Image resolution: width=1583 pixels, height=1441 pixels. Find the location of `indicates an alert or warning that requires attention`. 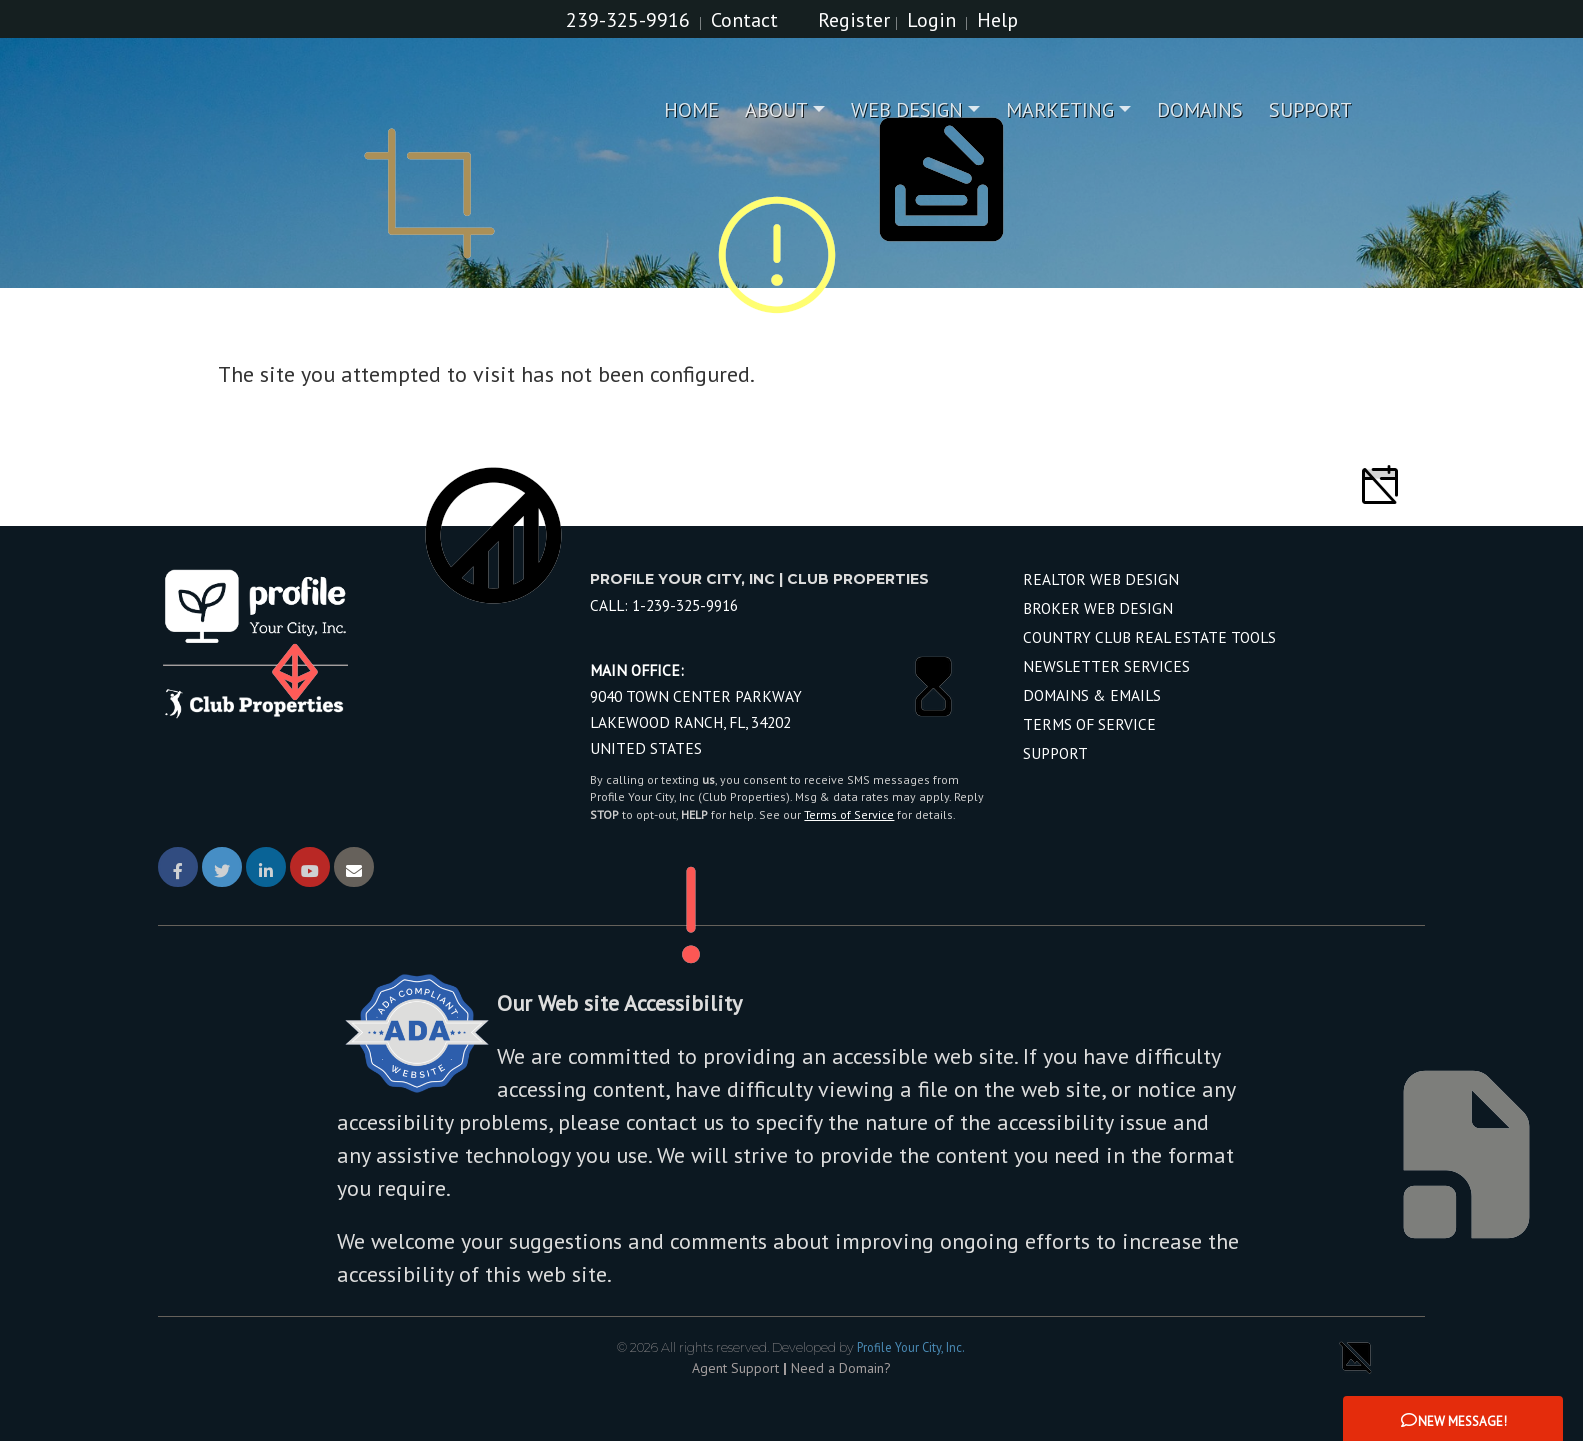

indicates an alert or warning that requires attention is located at coordinates (691, 915).